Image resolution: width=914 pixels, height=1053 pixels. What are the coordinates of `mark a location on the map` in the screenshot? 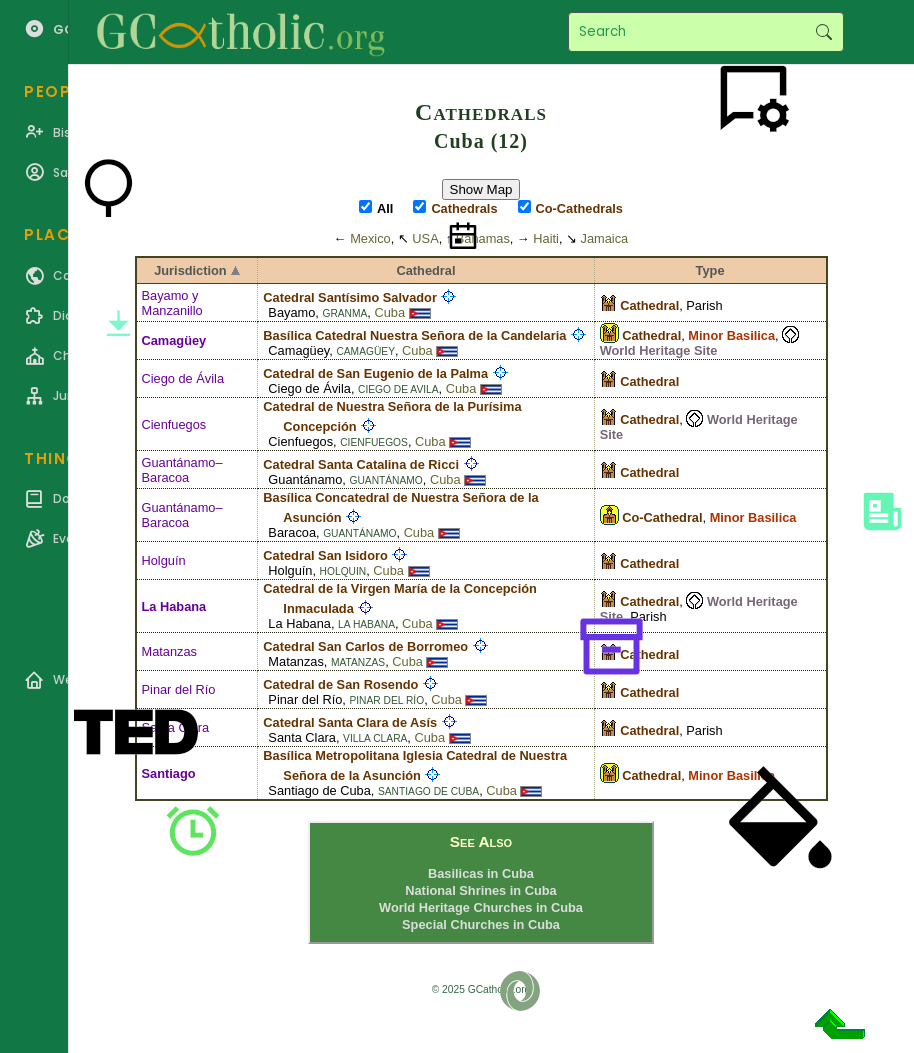 It's located at (108, 185).